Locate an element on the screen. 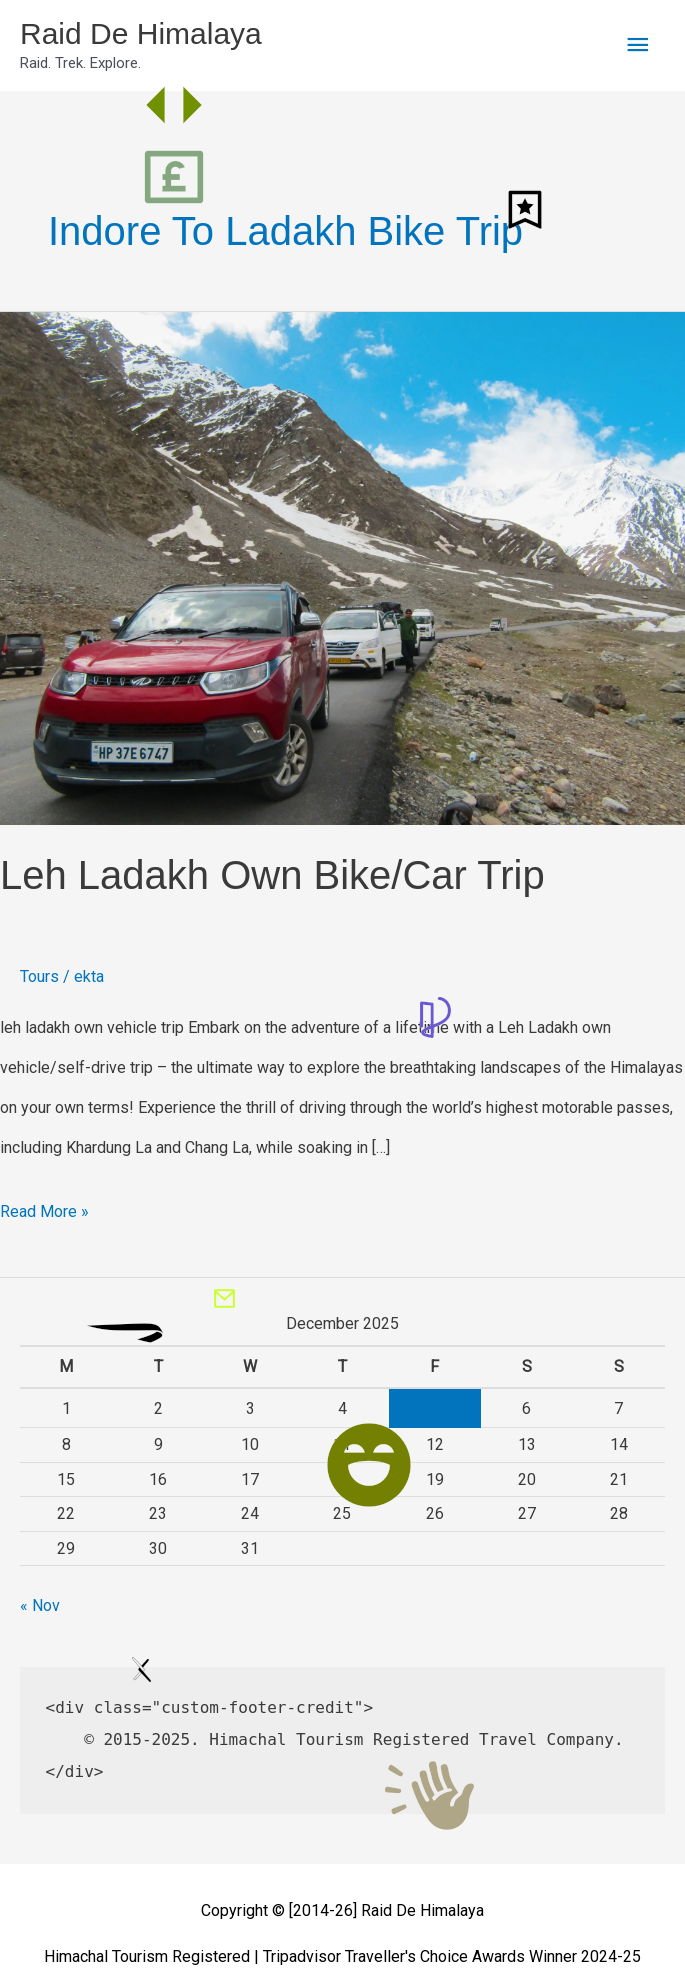 This screenshot has height=1988, width=685. visit arxiv preprint repository is located at coordinates (141, 1669).